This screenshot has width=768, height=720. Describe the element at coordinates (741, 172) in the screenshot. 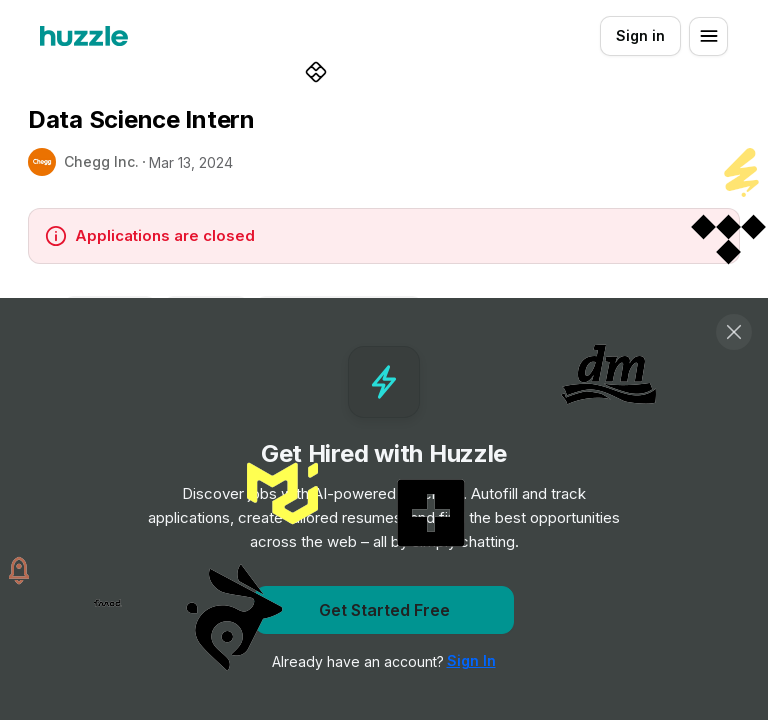

I see `visit envato marketplace` at that location.